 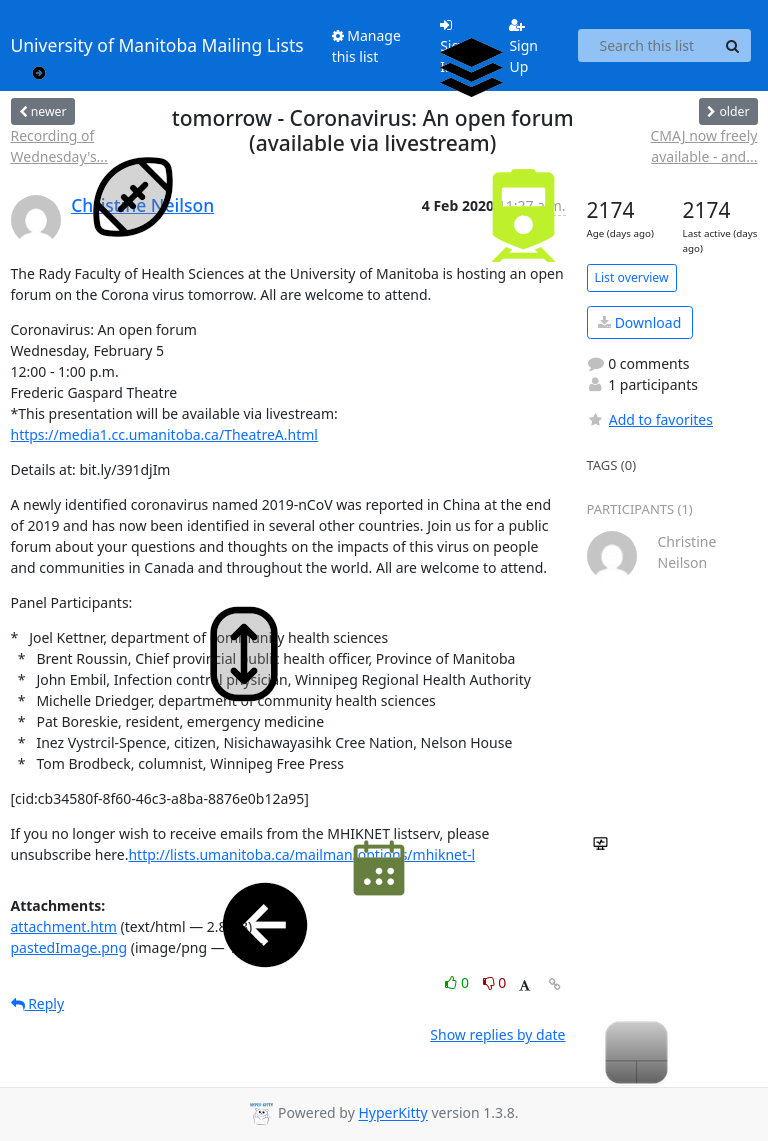 I want to click on view calendar events, so click(x=379, y=870).